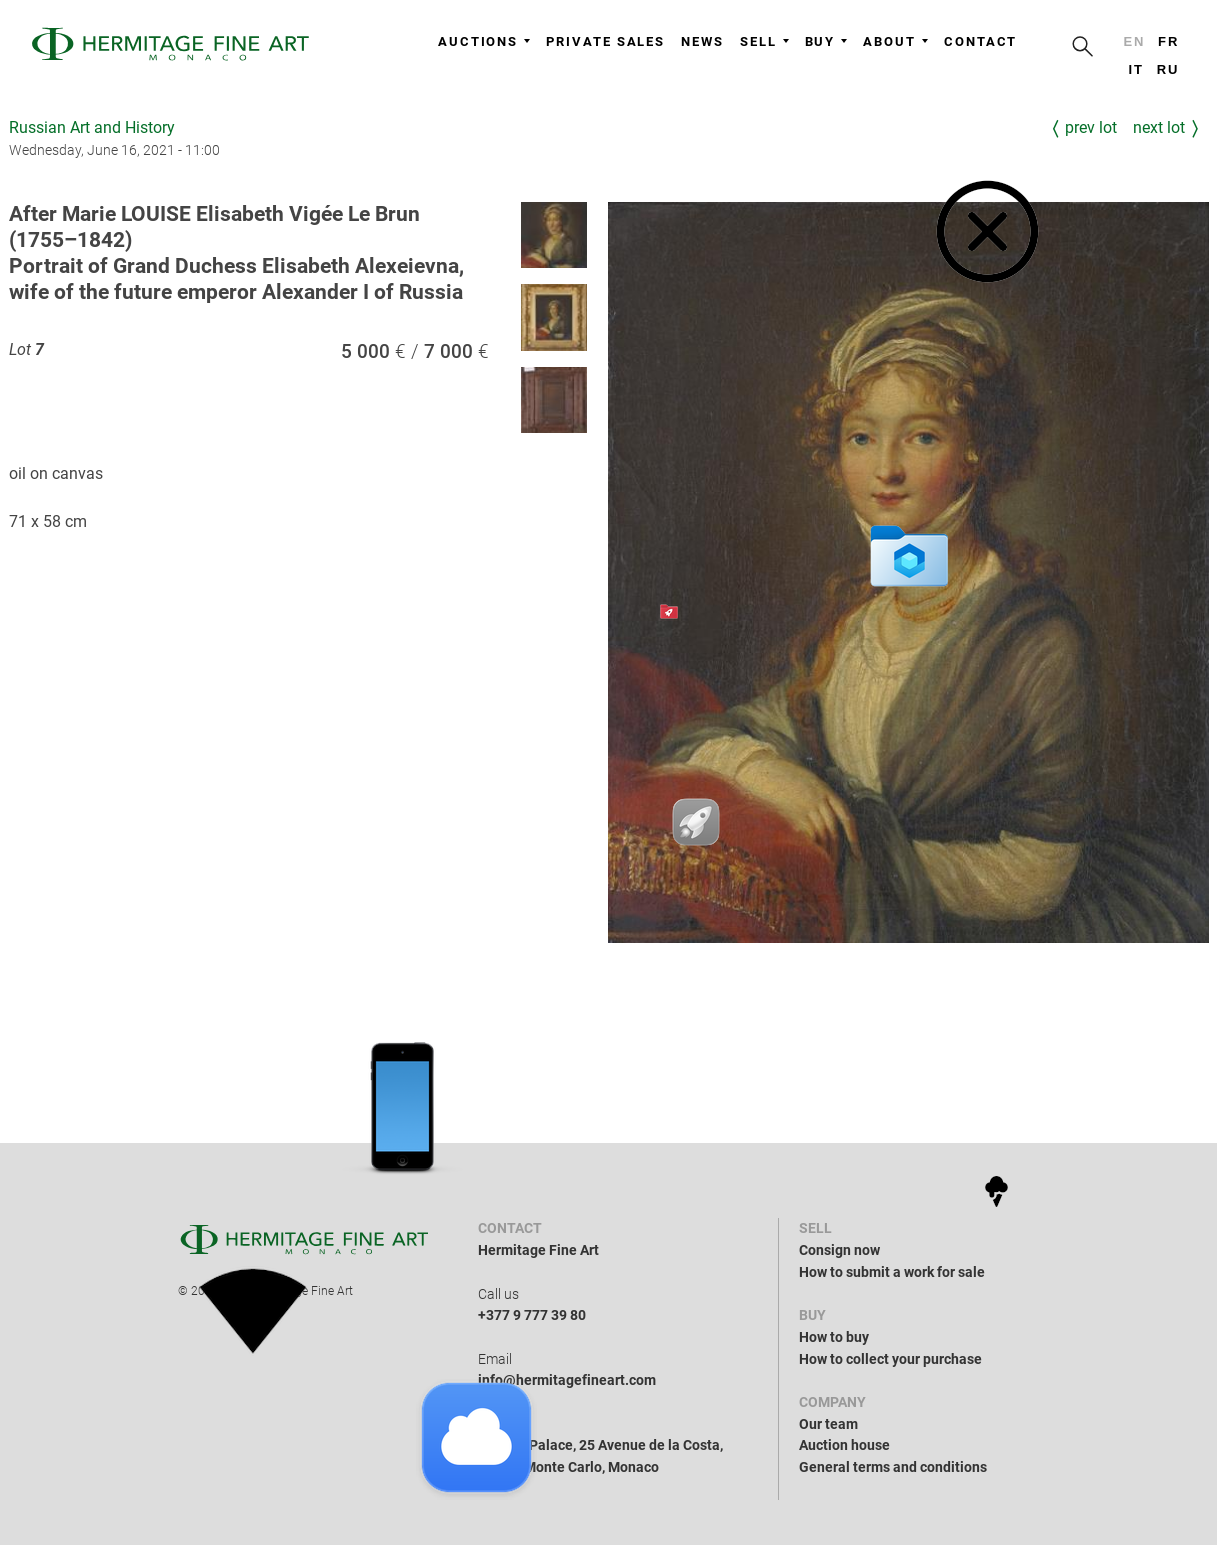 This screenshot has width=1217, height=1545. Describe the element at coordinates (696, 822) in the screenshot. I see `open the games app or game center` at that location.